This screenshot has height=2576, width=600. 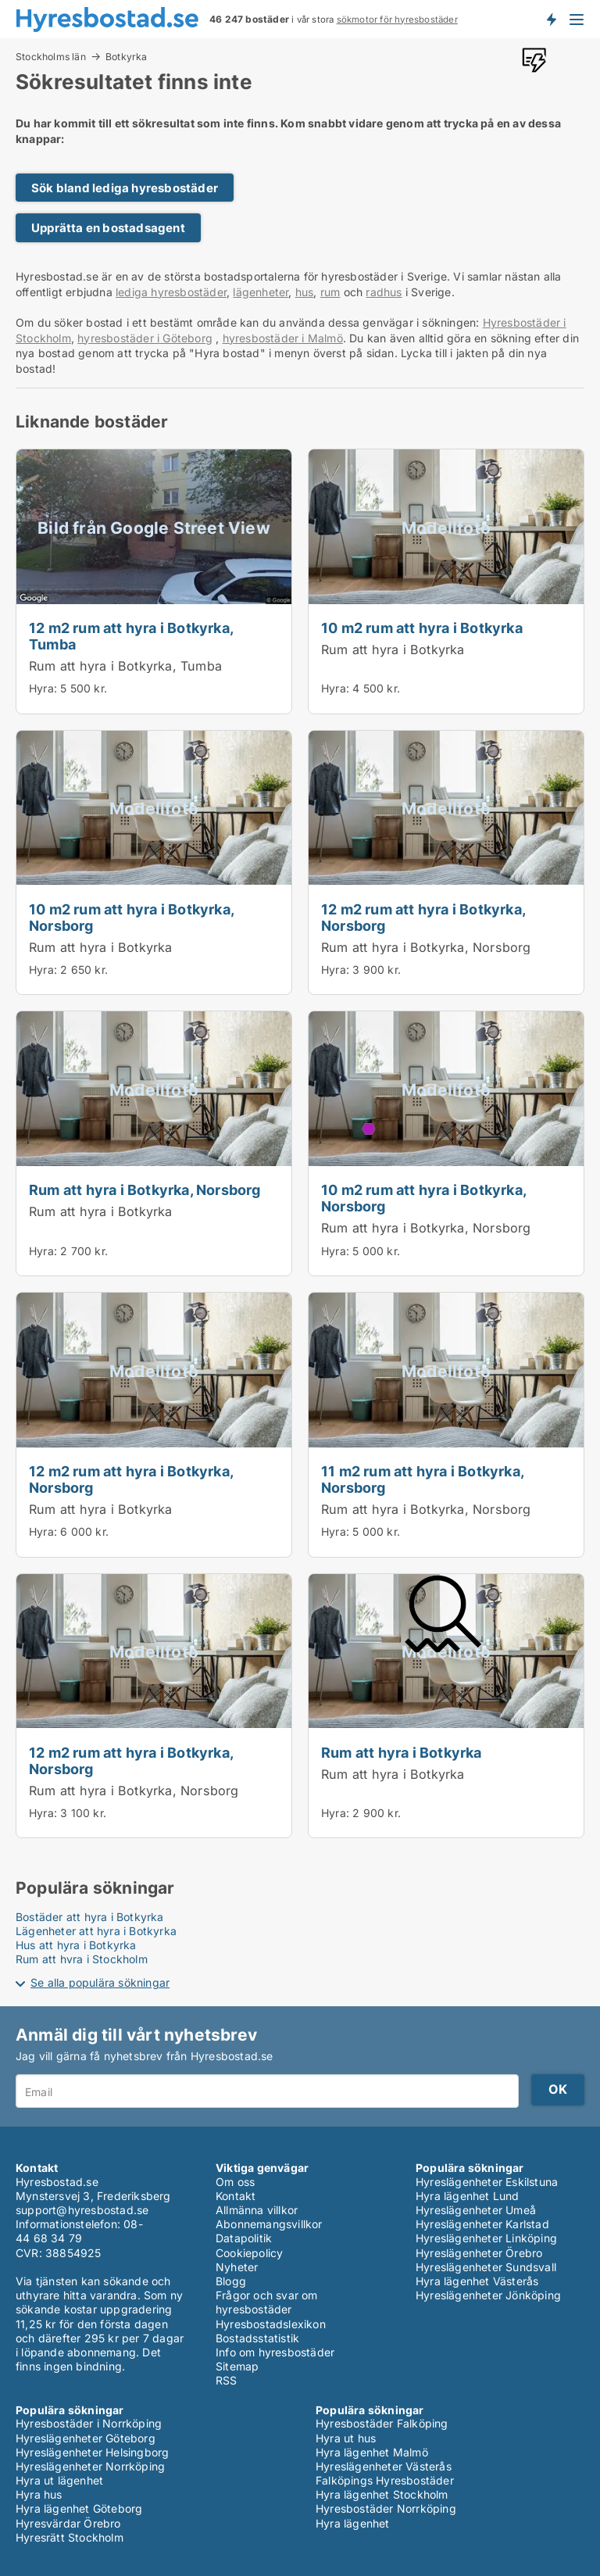 I want to click on configure github actions workflow, so click(x=533, y=60).